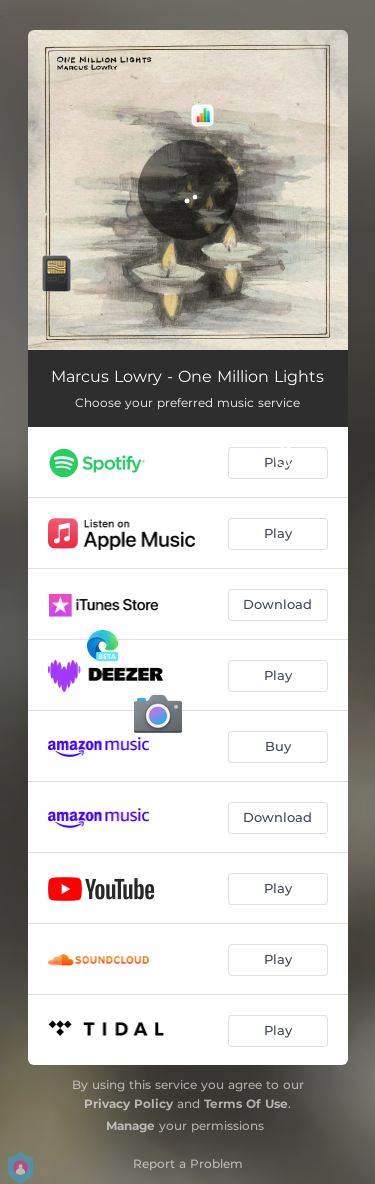  Describe the element at coordinates (202, 115) in the screenshot. I see `open calligra sheets spreadsheet application` at that location.